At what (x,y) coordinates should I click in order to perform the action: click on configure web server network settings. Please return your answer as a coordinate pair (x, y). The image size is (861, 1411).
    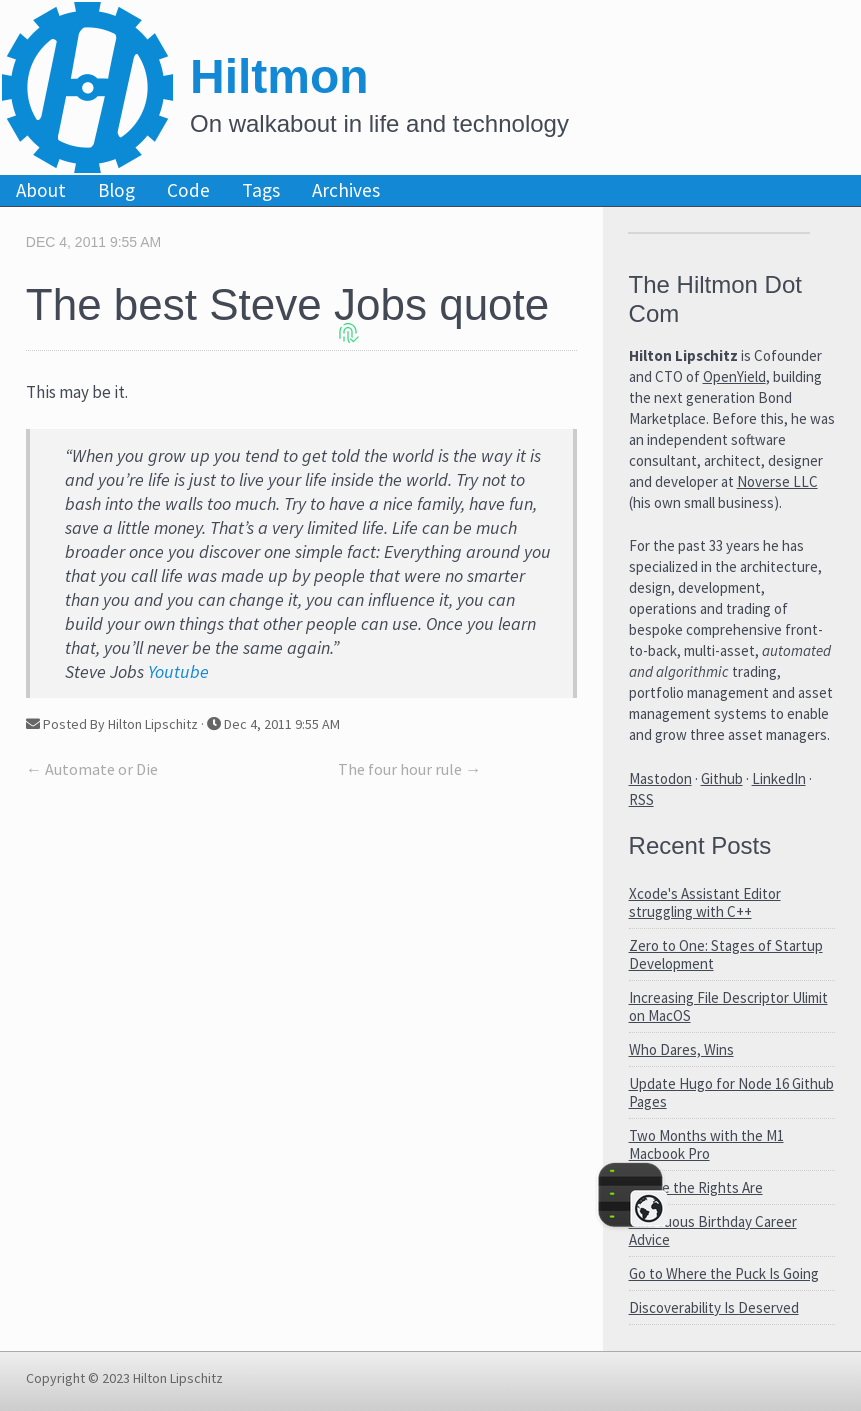
    Looking at the image, I should click on (631, 1196).